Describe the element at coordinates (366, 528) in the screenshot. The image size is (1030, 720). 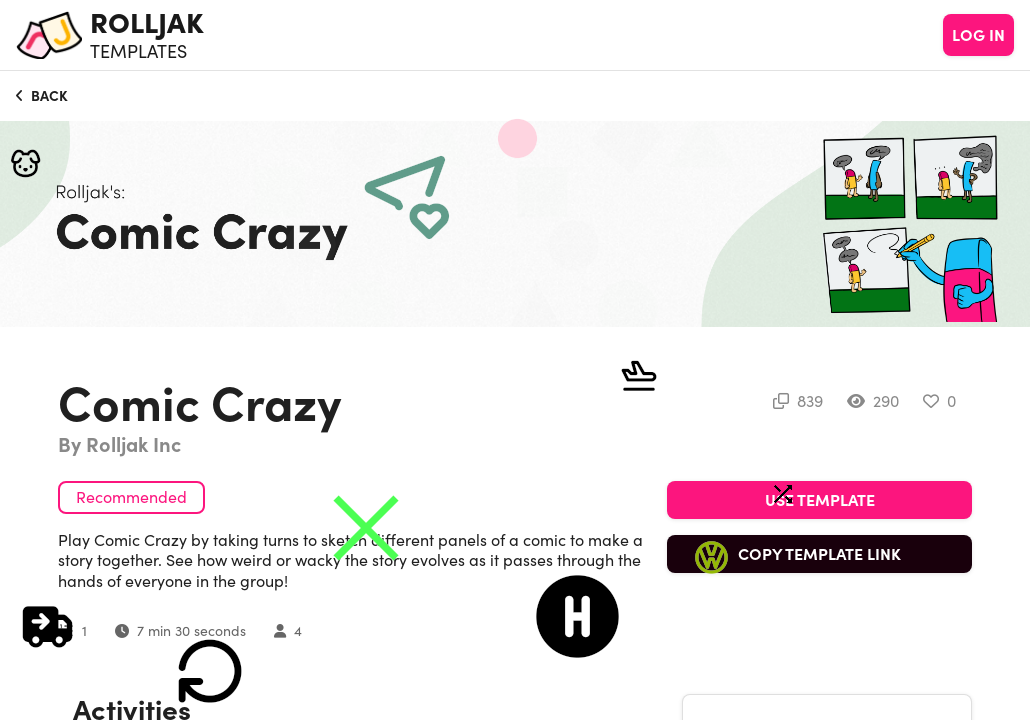
I see `close the current window or tab` at that location.